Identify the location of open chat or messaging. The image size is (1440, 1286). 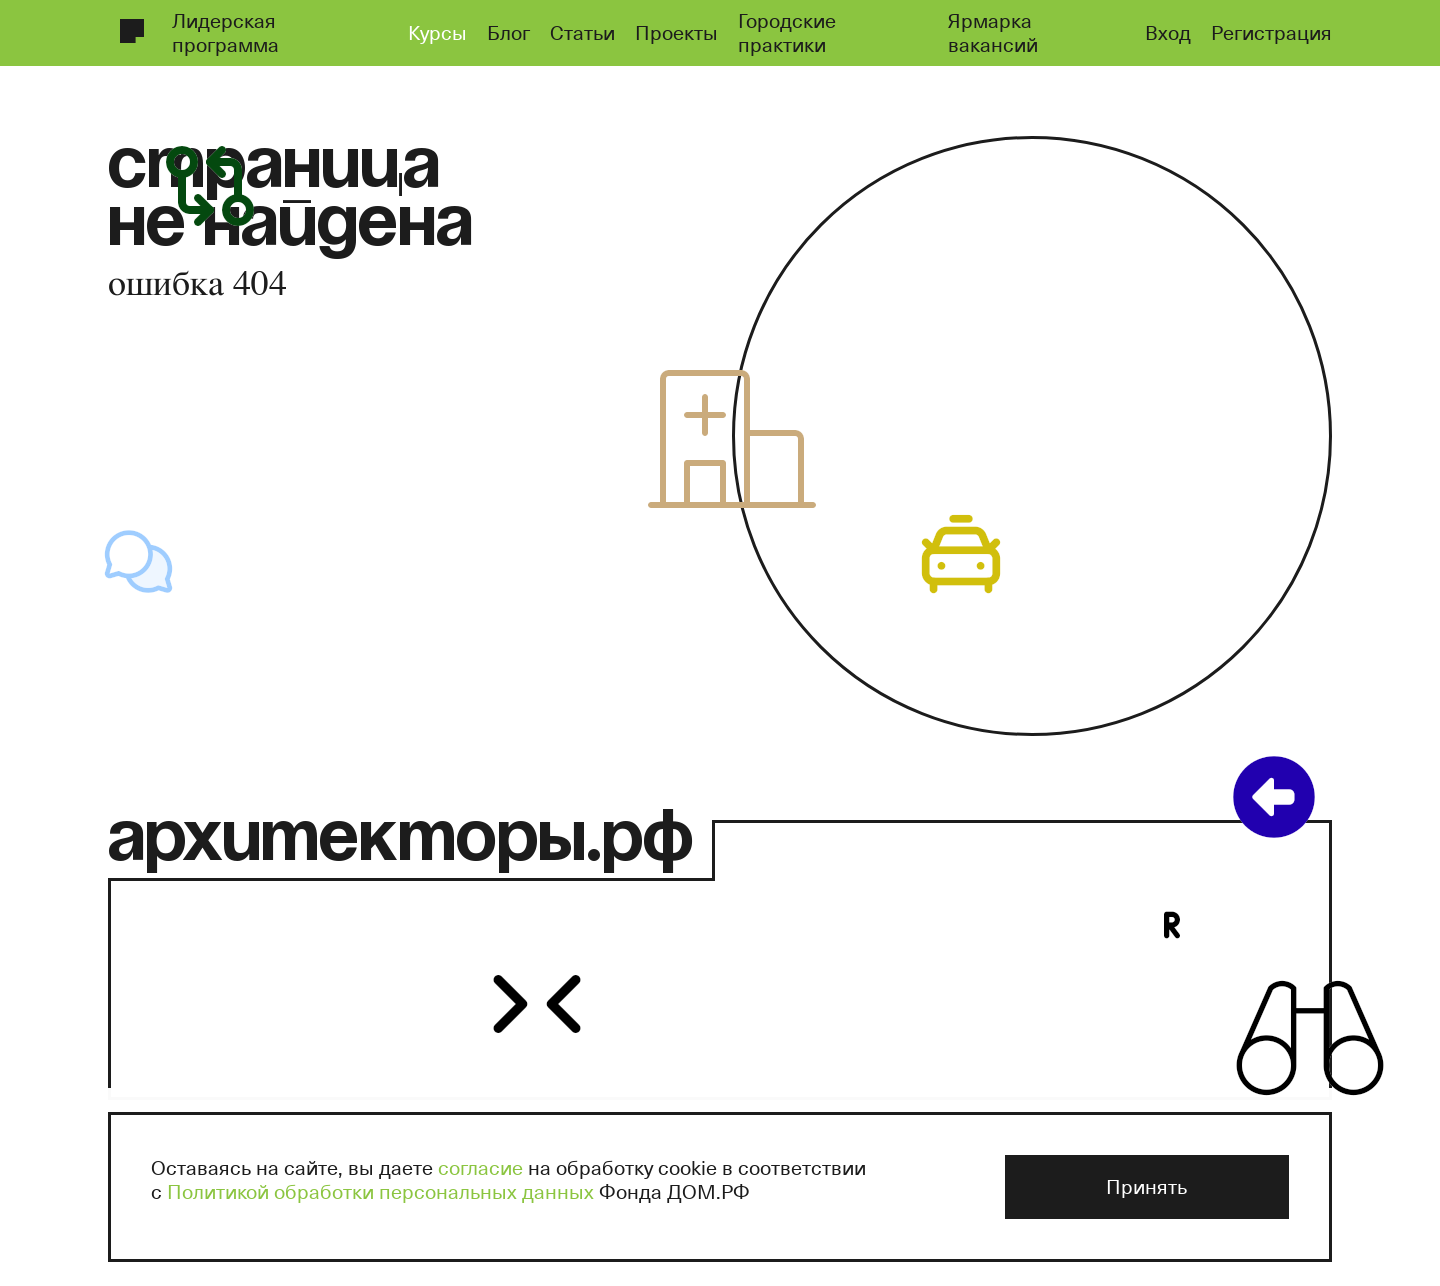
(138, 561).